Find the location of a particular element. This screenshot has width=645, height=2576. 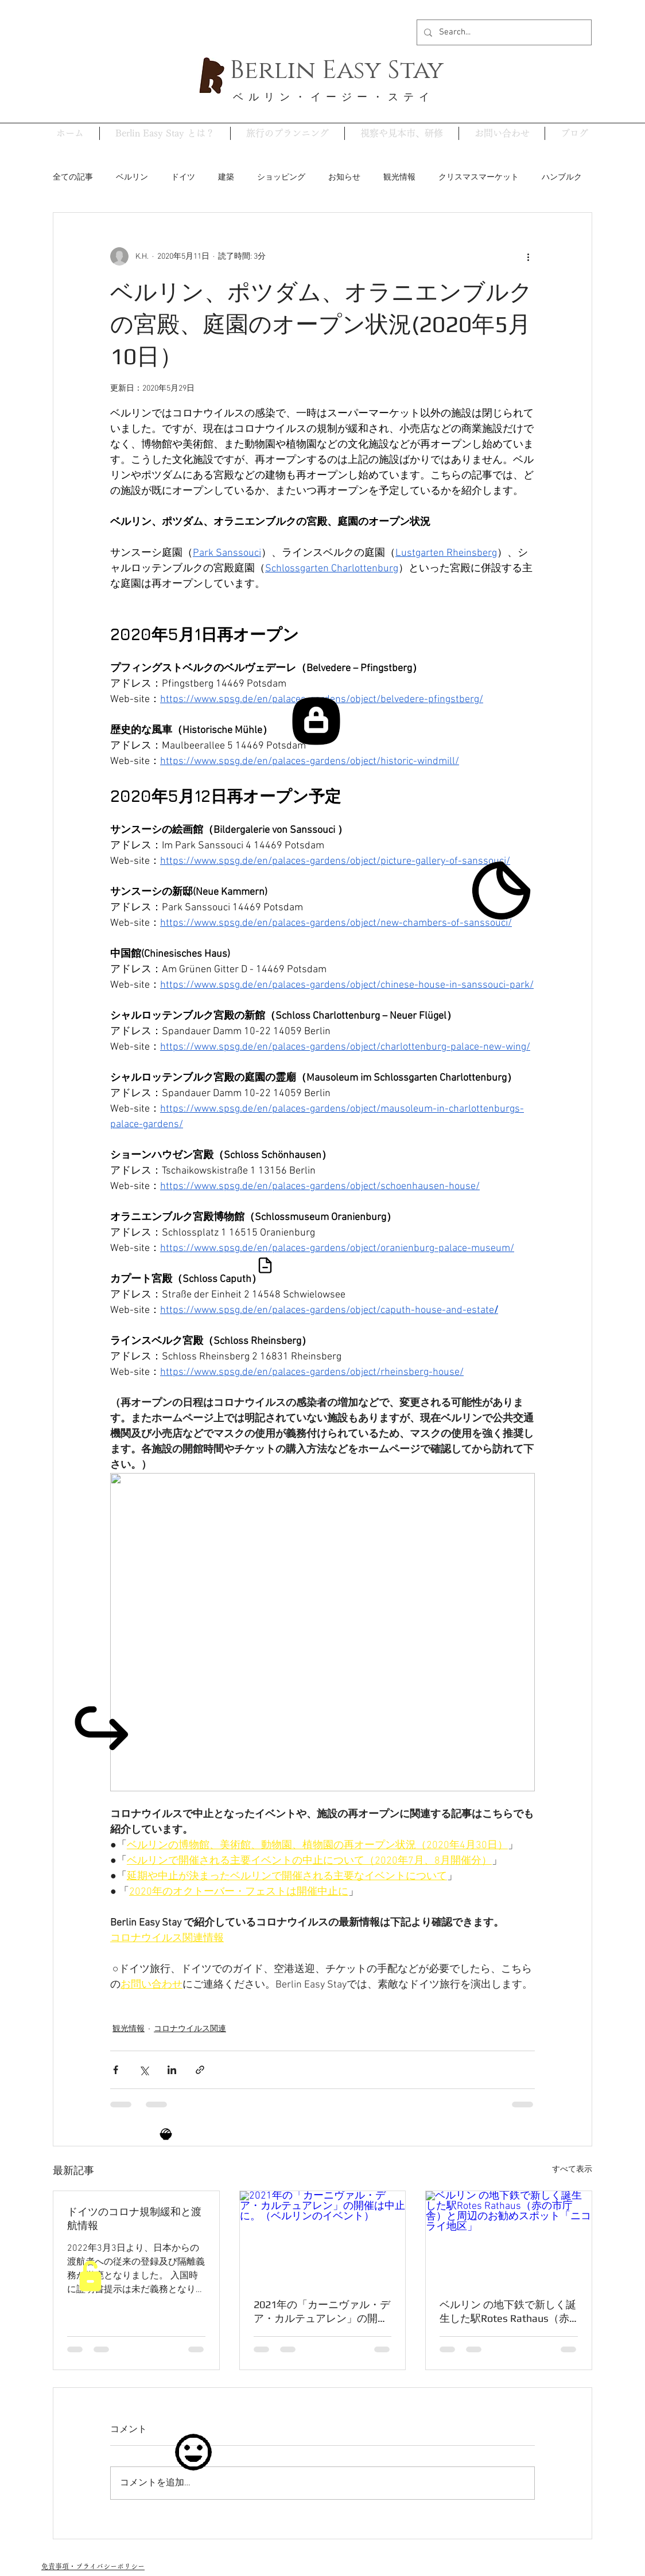

access security or privacy settings is located at coordinates (316, 721).